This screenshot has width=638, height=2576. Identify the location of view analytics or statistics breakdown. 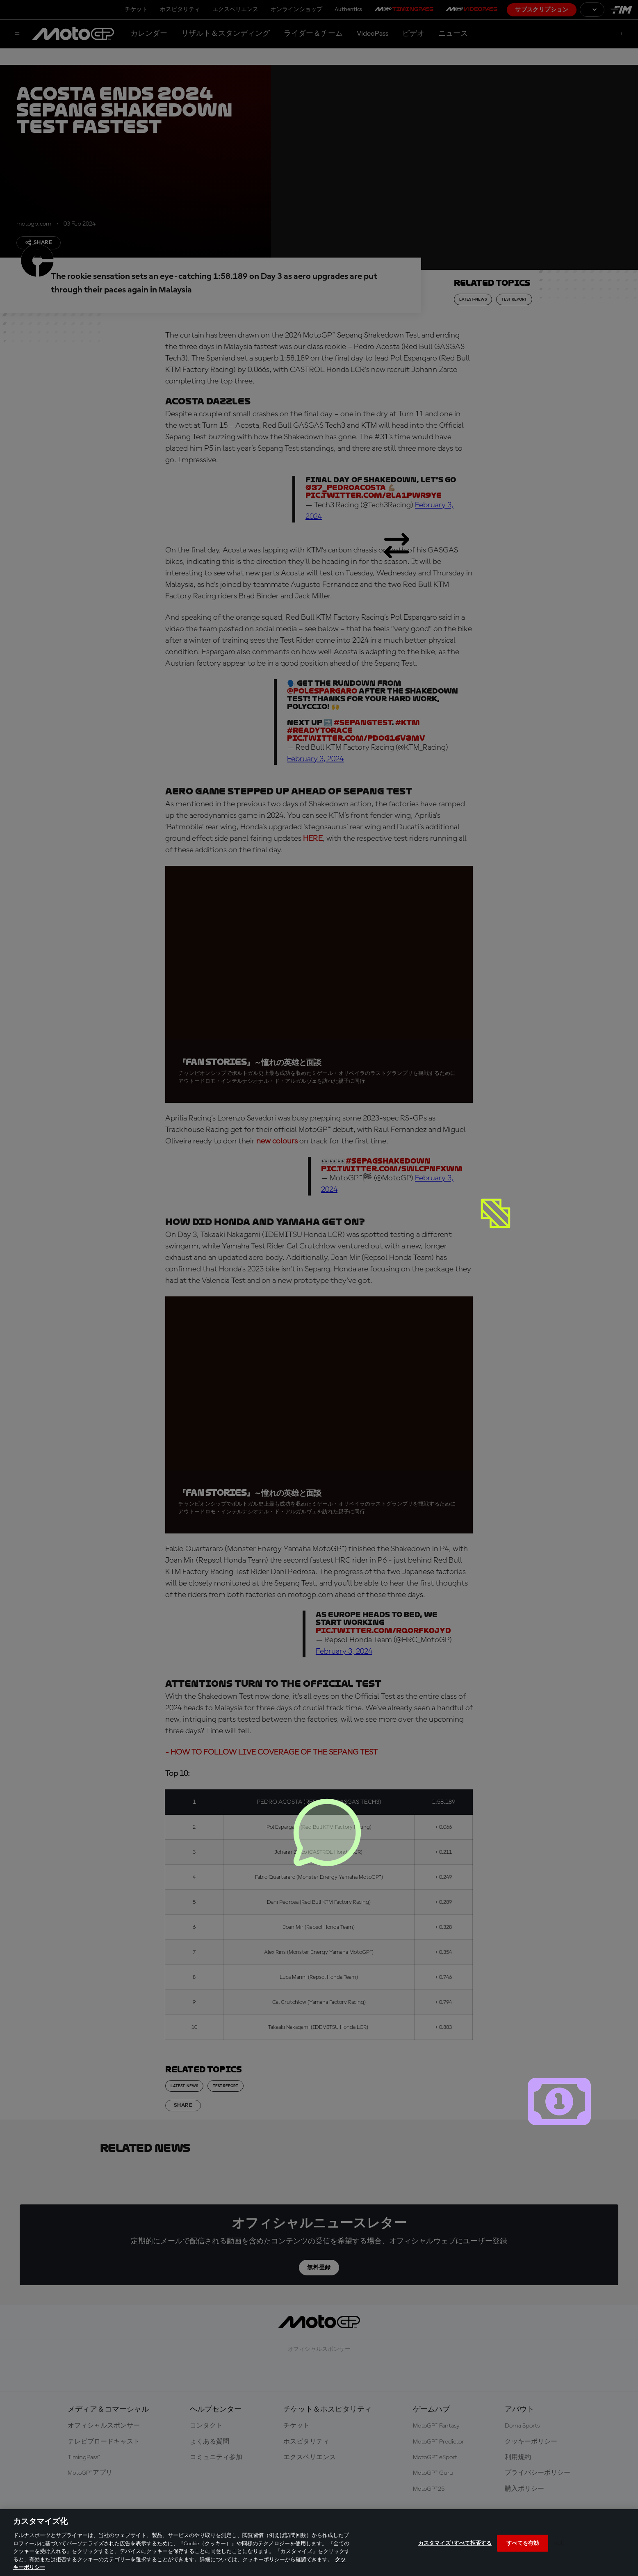
(37, 260).